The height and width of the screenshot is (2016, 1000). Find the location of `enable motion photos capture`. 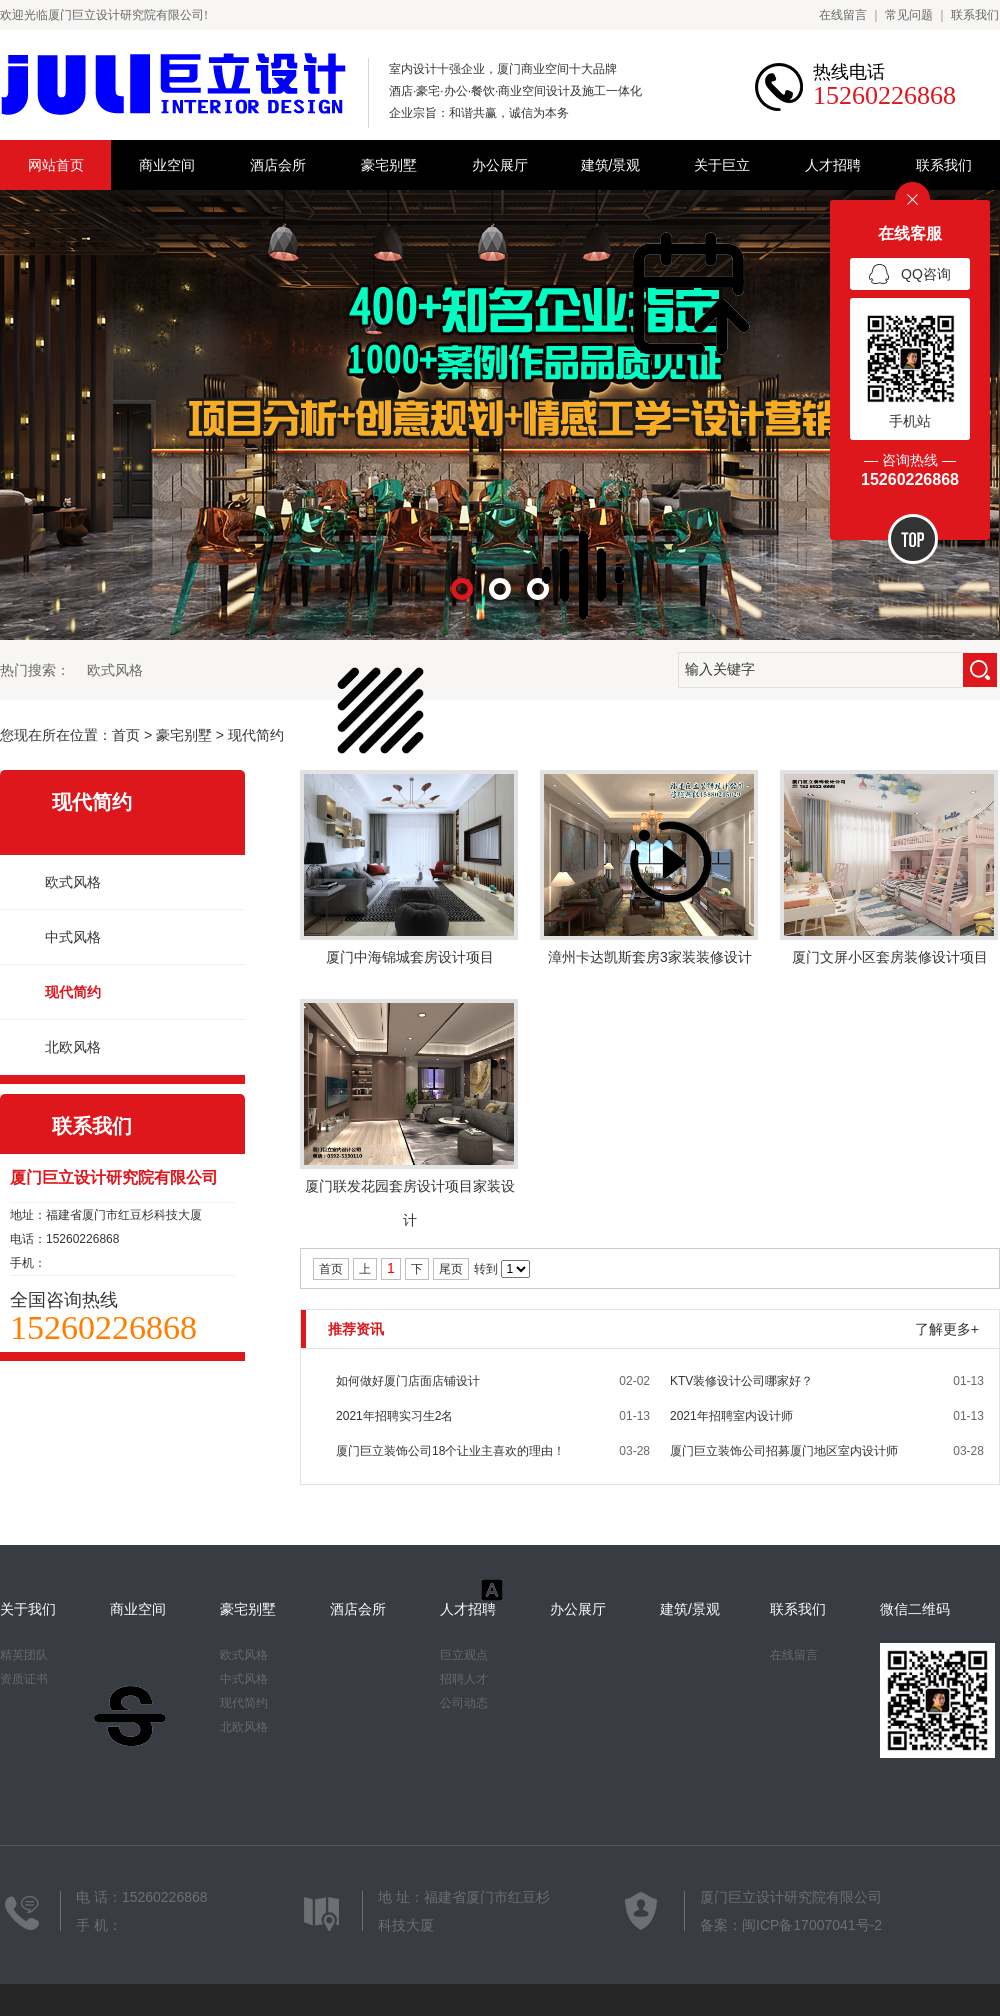

enable motion photos capture is located at coordinates (671, 862).